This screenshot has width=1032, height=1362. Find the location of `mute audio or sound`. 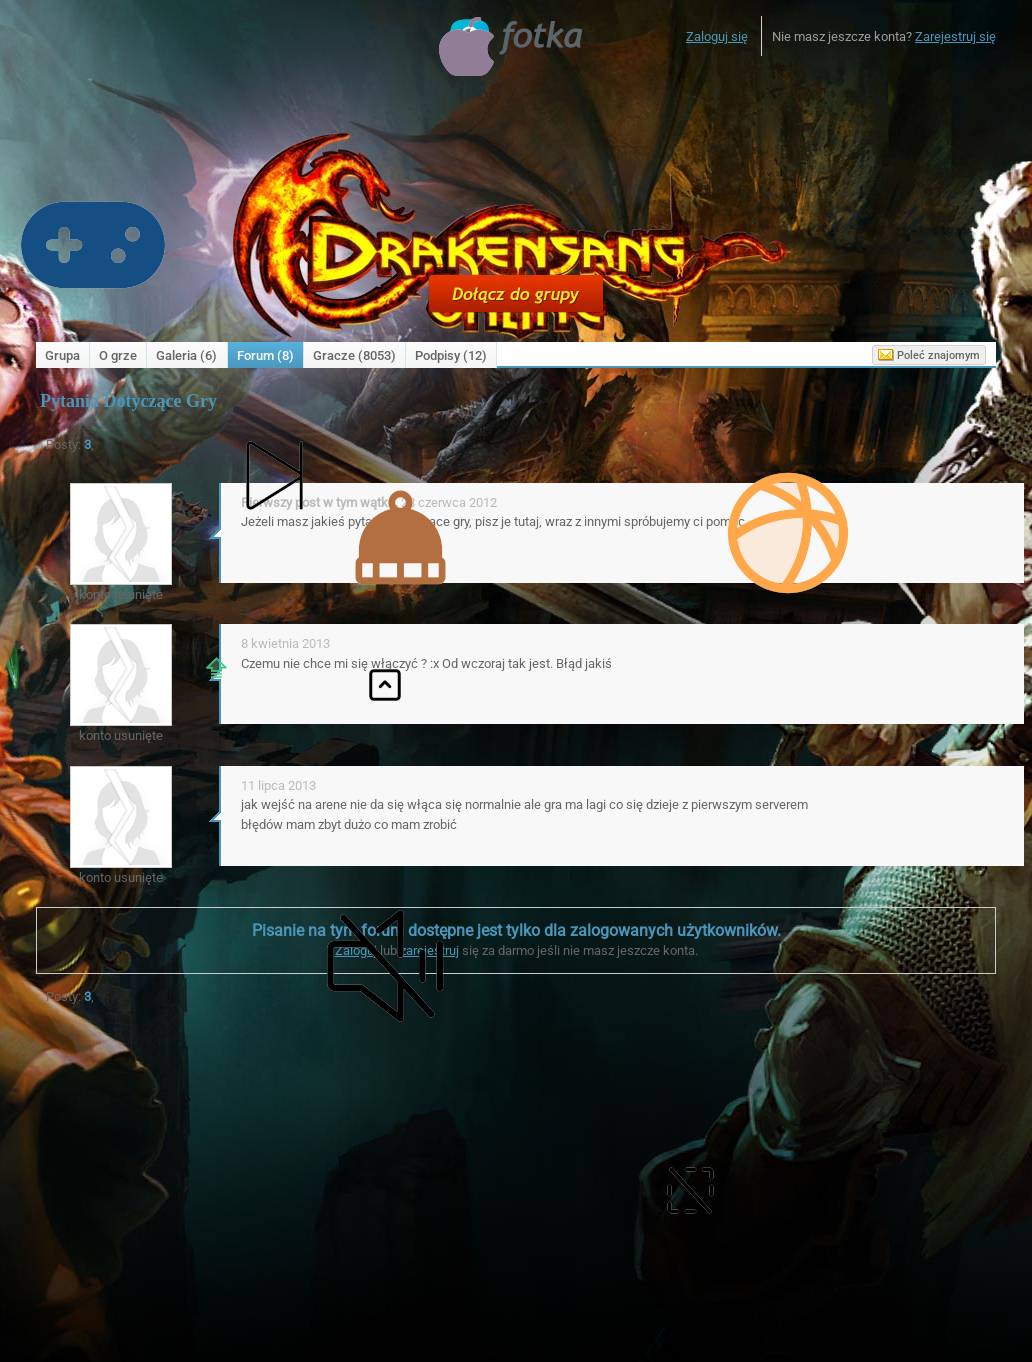

mute audio or sound is located at coordinates (383, 966).